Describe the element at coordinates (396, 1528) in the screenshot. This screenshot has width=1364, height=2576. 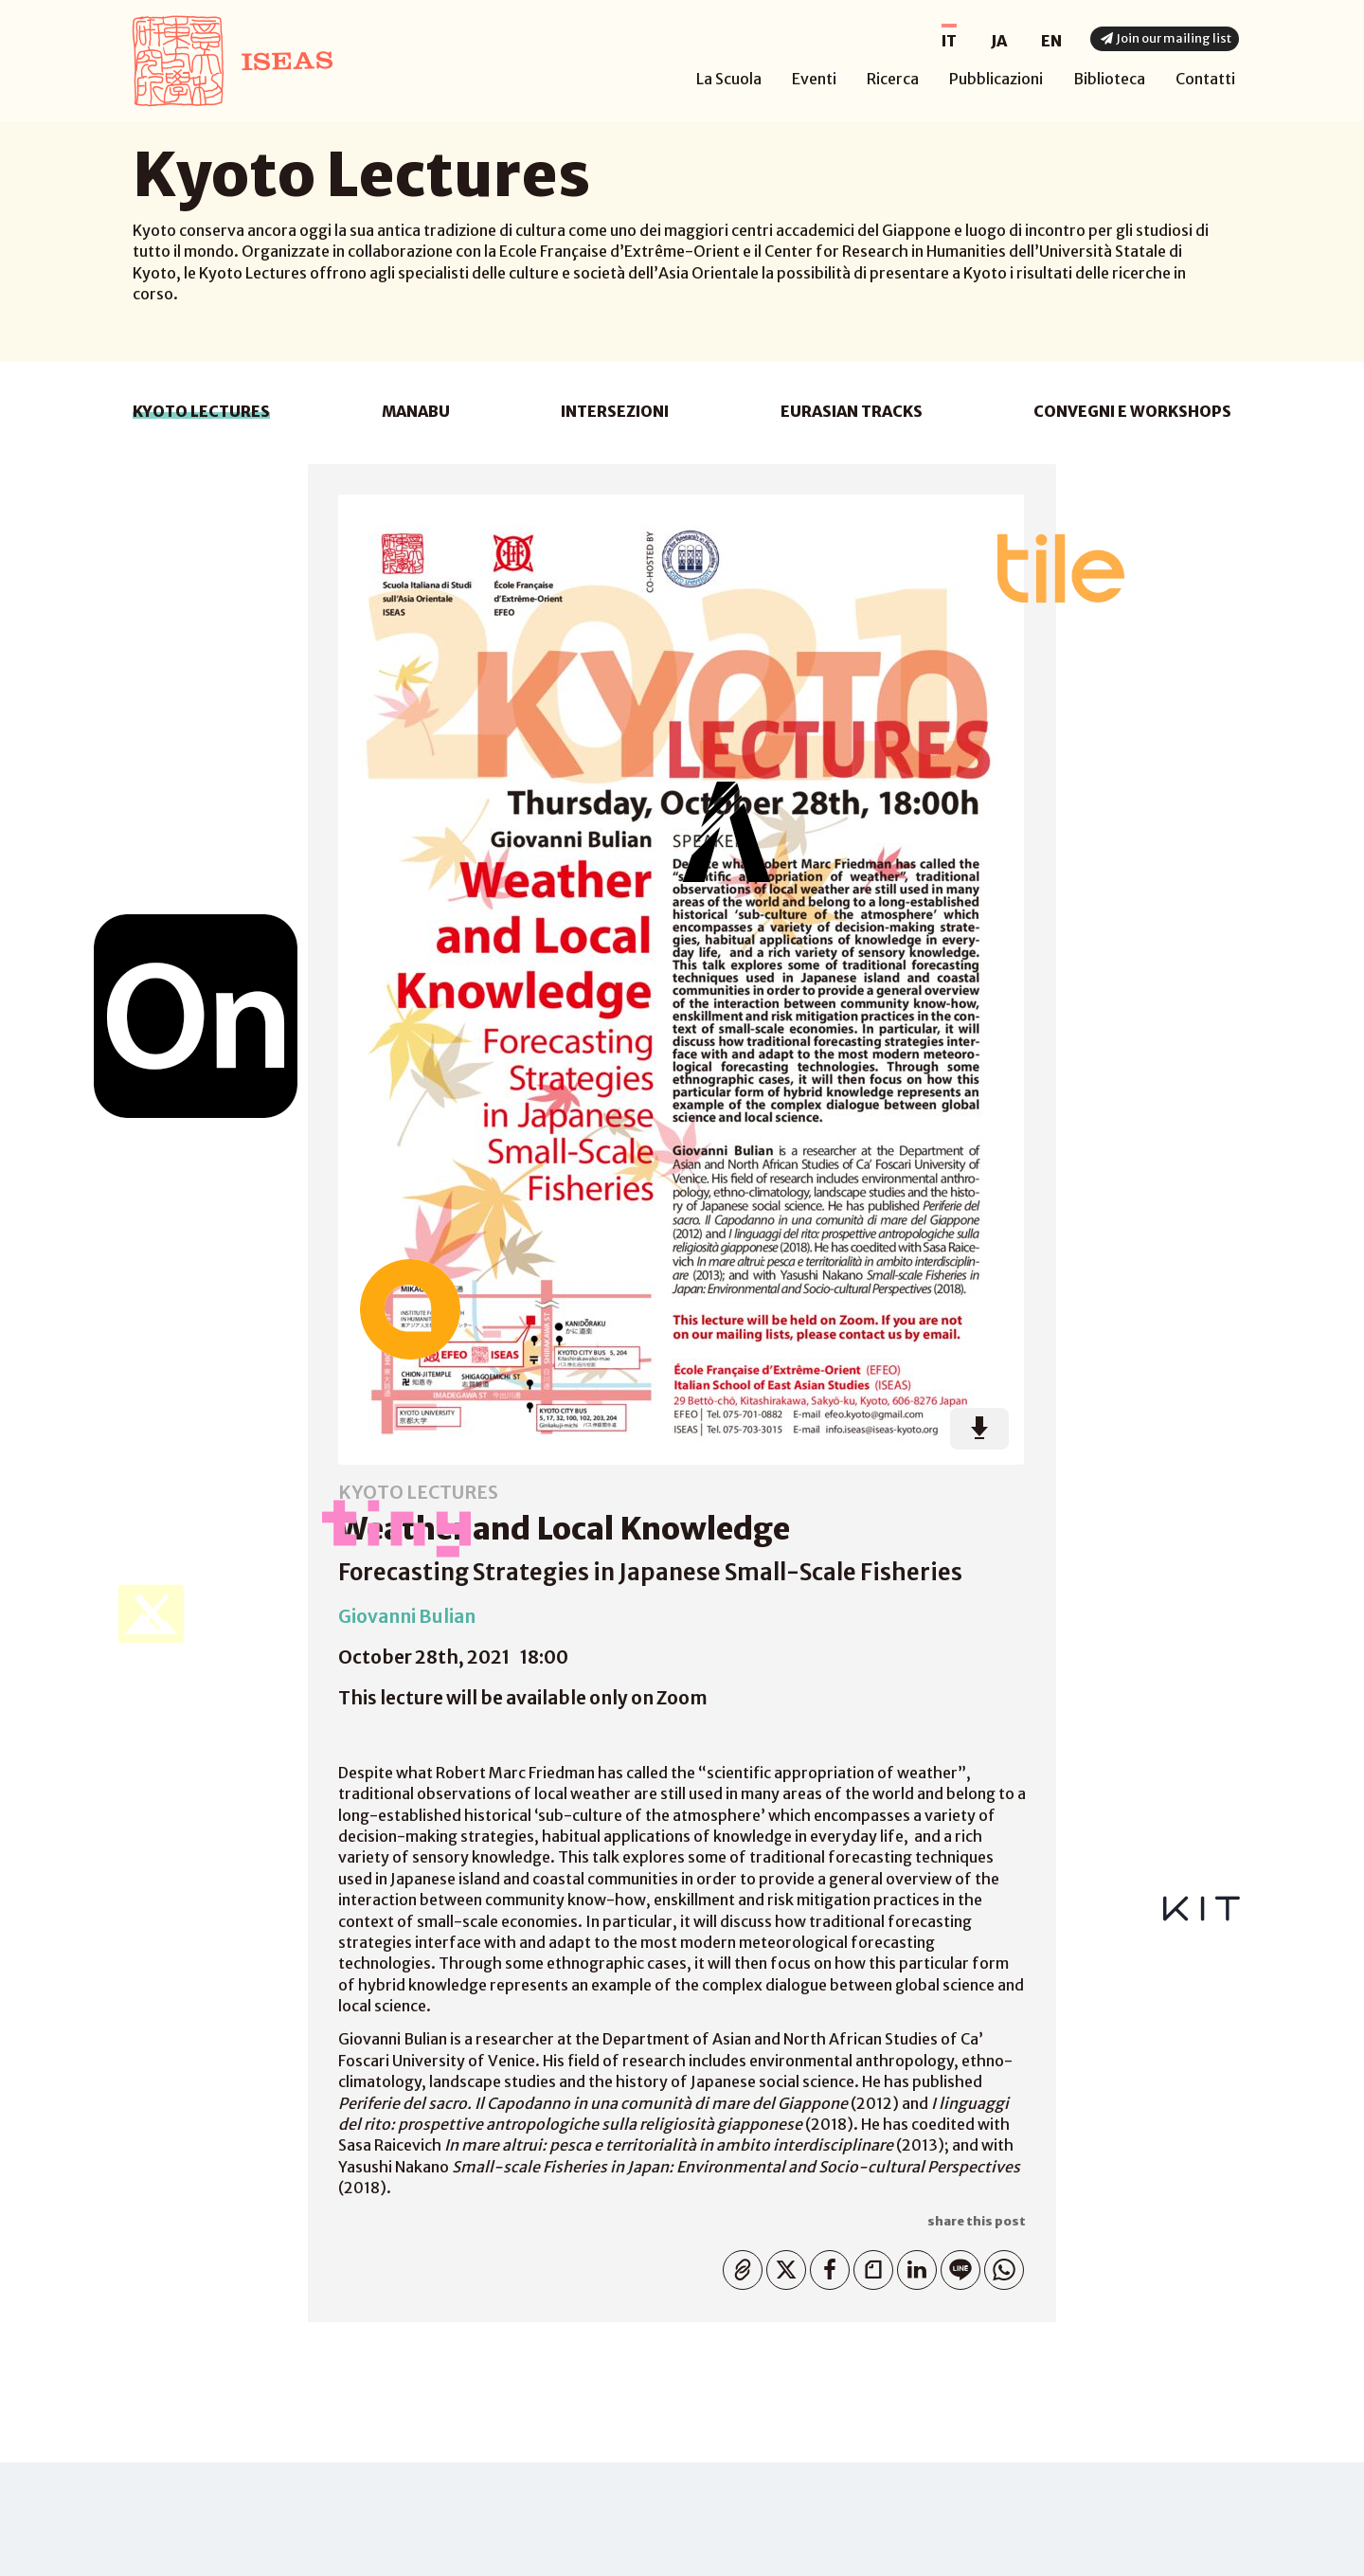
I see `tinygrad logo` at that location.